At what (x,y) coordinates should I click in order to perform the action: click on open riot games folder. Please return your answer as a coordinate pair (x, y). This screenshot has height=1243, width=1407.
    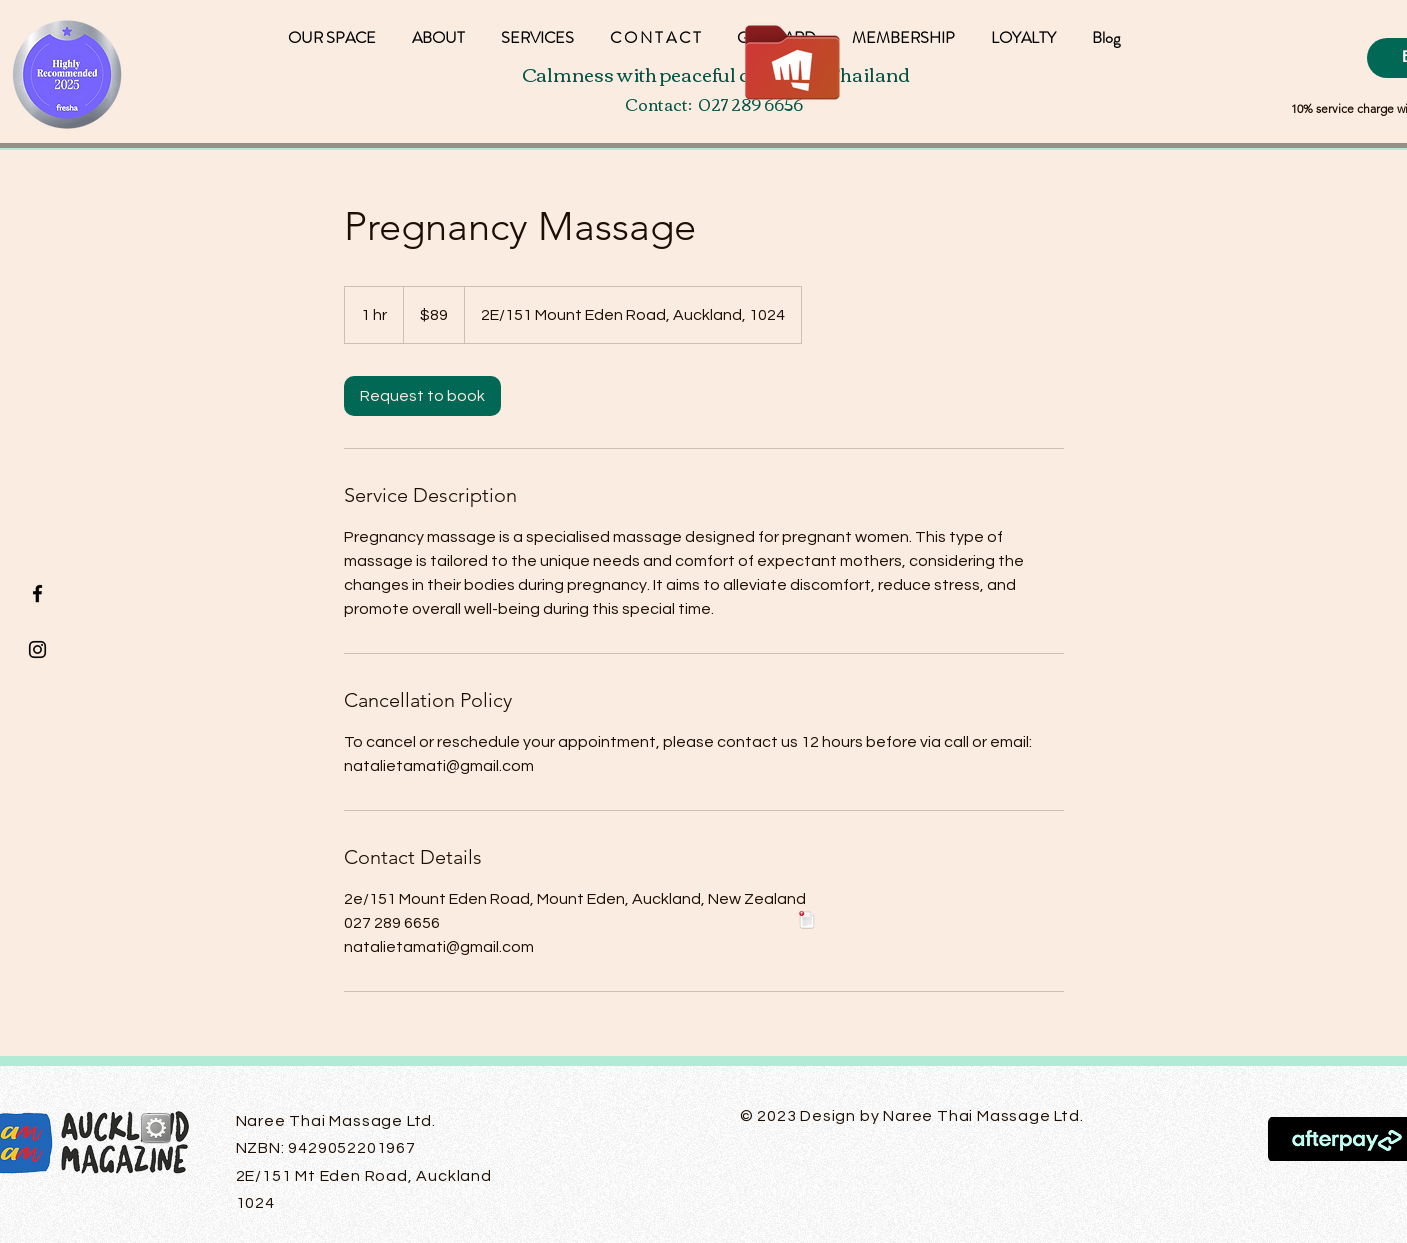
    Looking at the image, I should click on (792, 65).